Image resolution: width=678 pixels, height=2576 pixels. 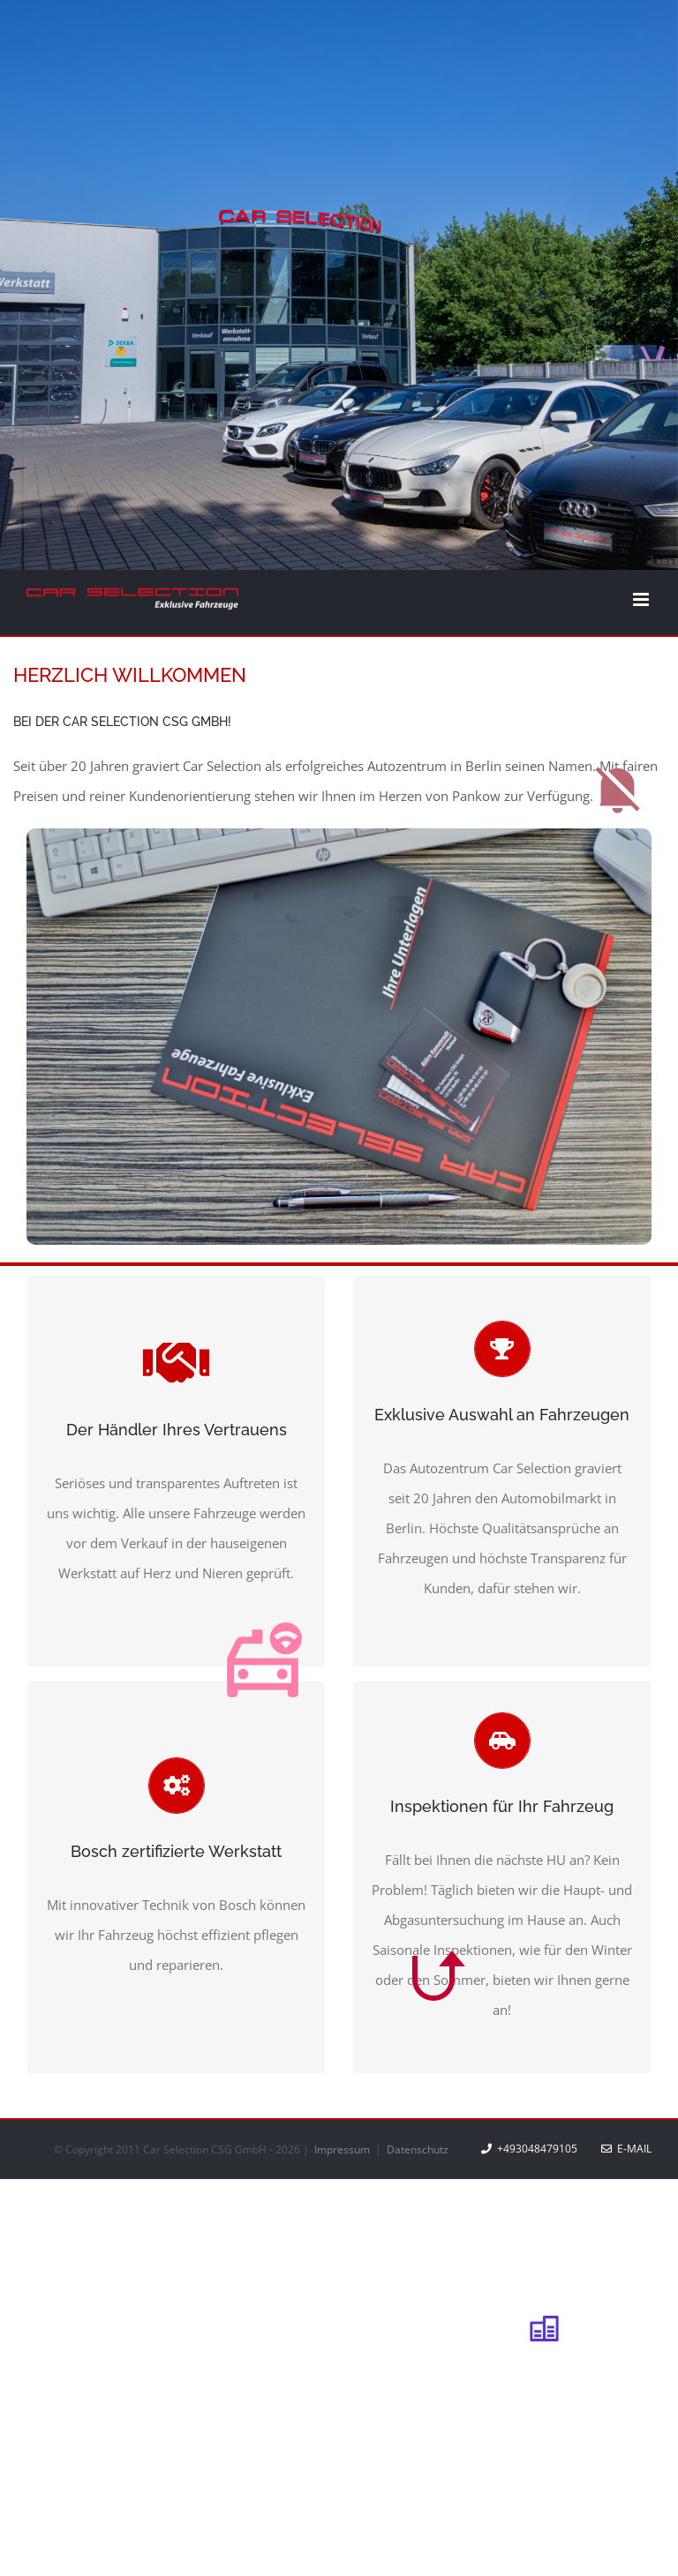 What do you see at coordinates (544, 2328) in the screenshot?
I see `access database or data storage` at bounding box center [544, 2328].